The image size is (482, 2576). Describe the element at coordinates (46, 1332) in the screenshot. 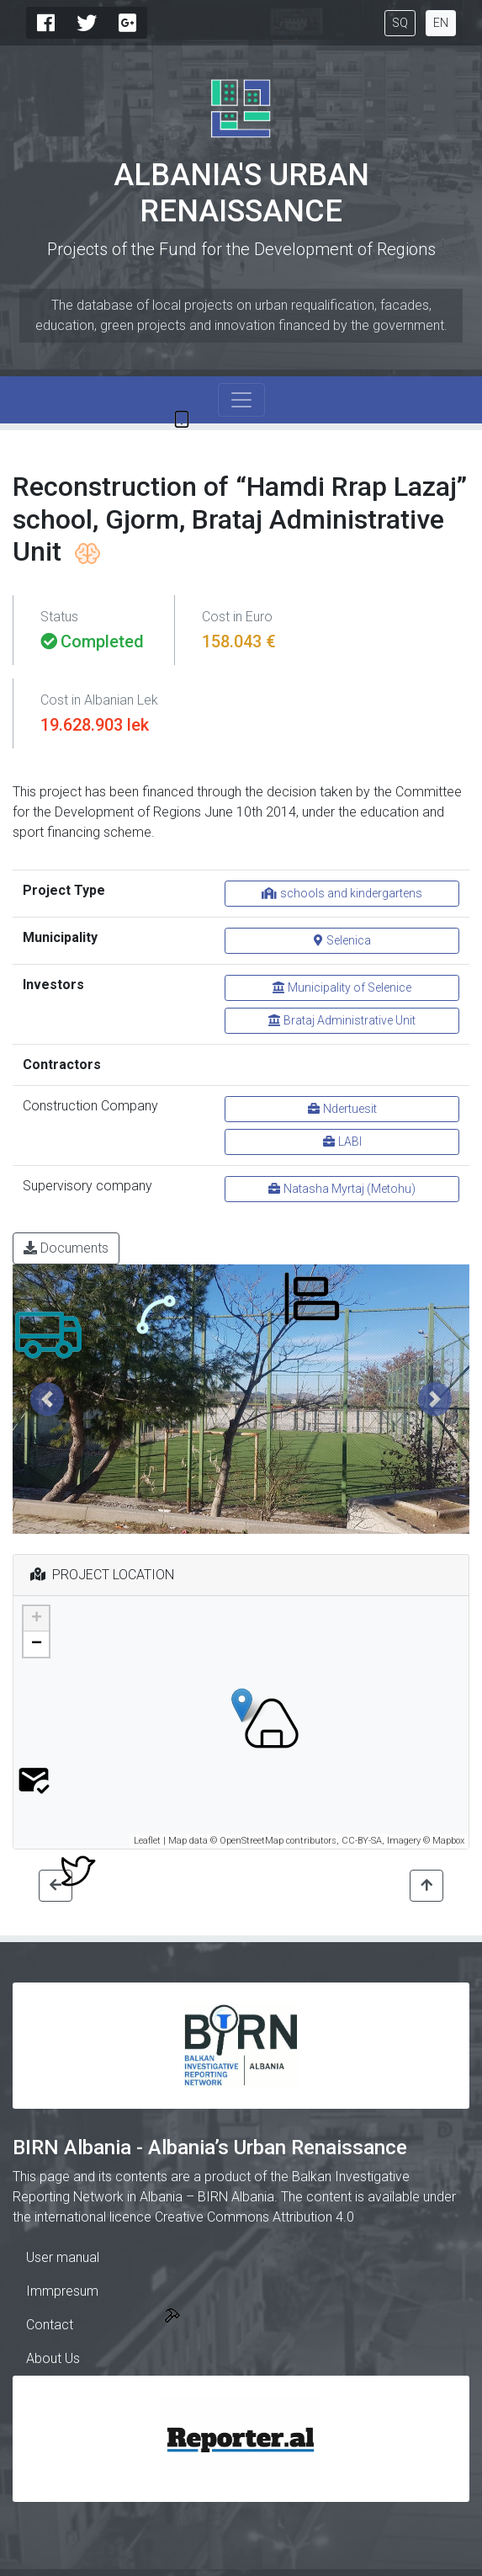

I see `track your delivery status` at that location.